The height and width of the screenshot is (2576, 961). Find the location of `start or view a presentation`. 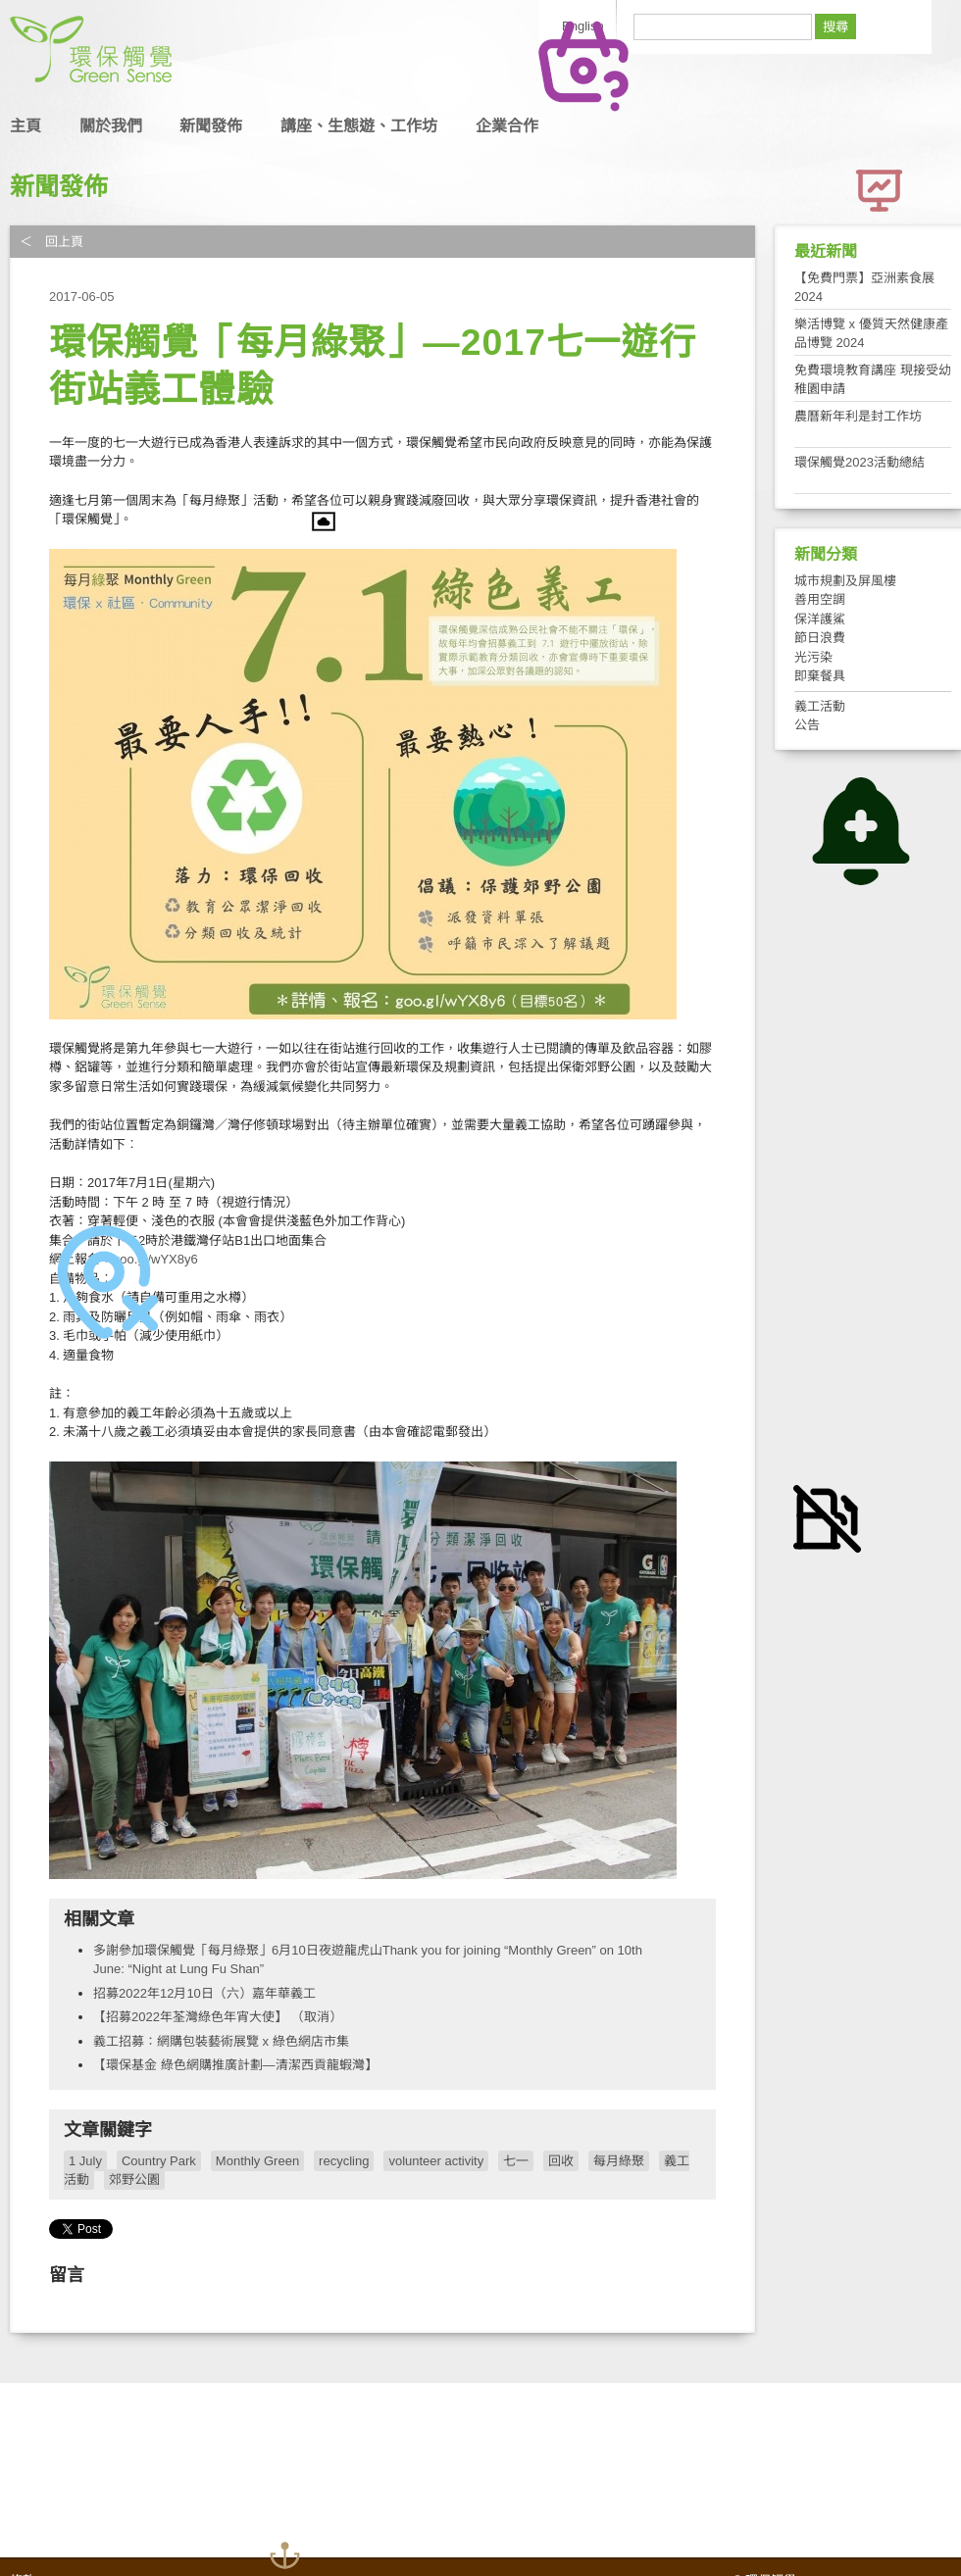

start or view a presentation is located at coordinates (879, 190).